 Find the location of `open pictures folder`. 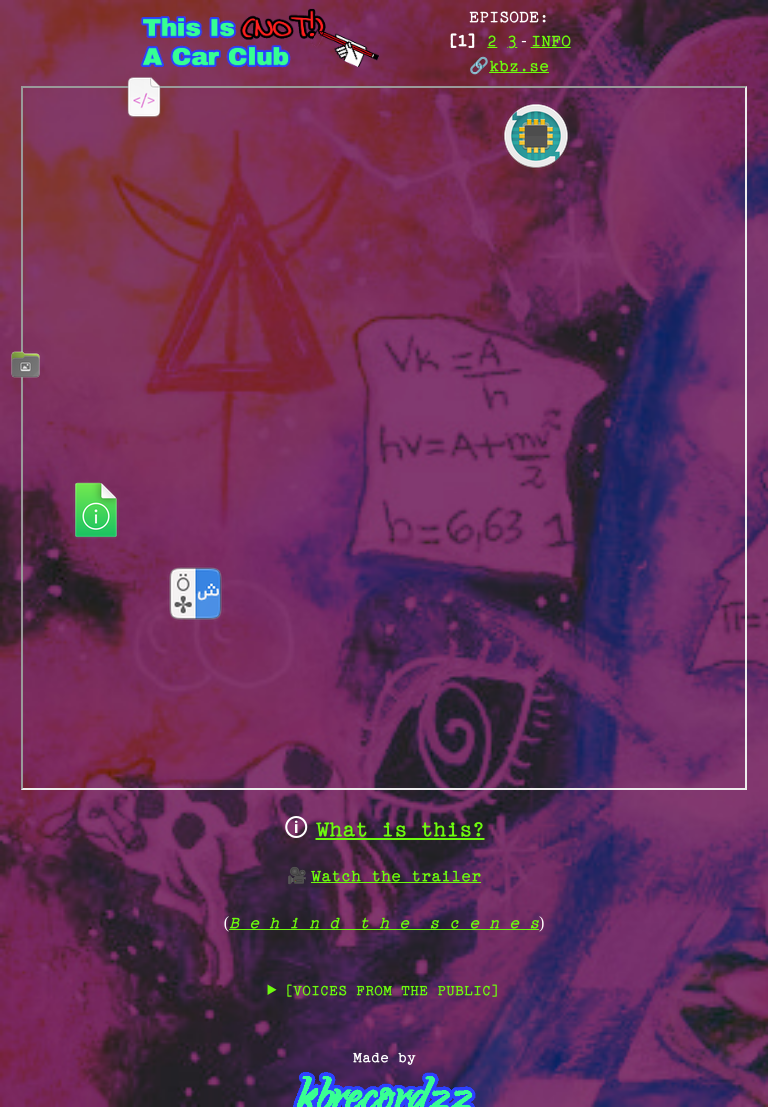

open pictures folder is located at coordinates (25, 364).